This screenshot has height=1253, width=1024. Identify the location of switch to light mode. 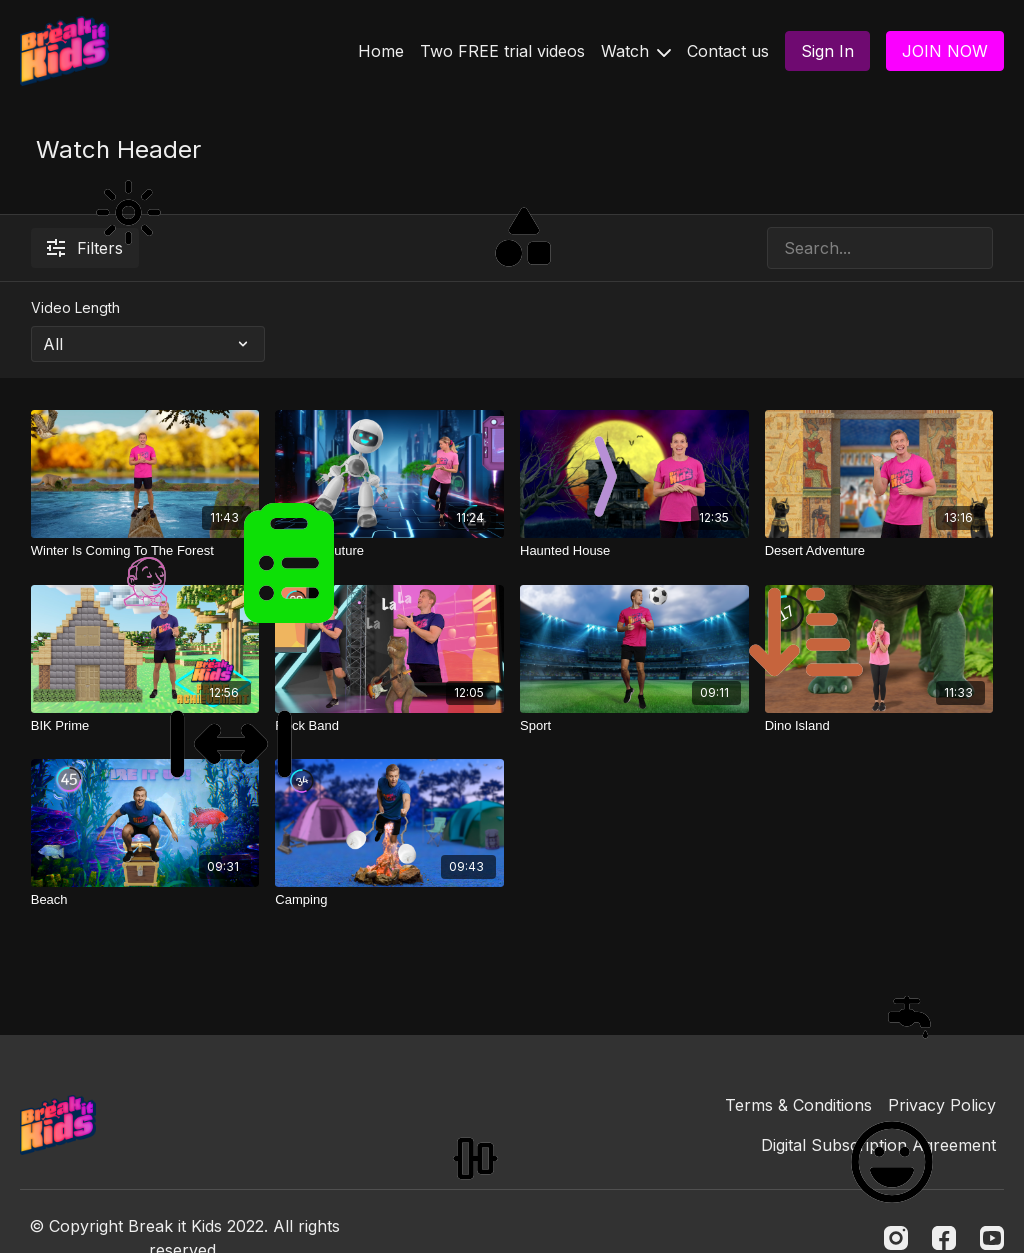
(128, 212).